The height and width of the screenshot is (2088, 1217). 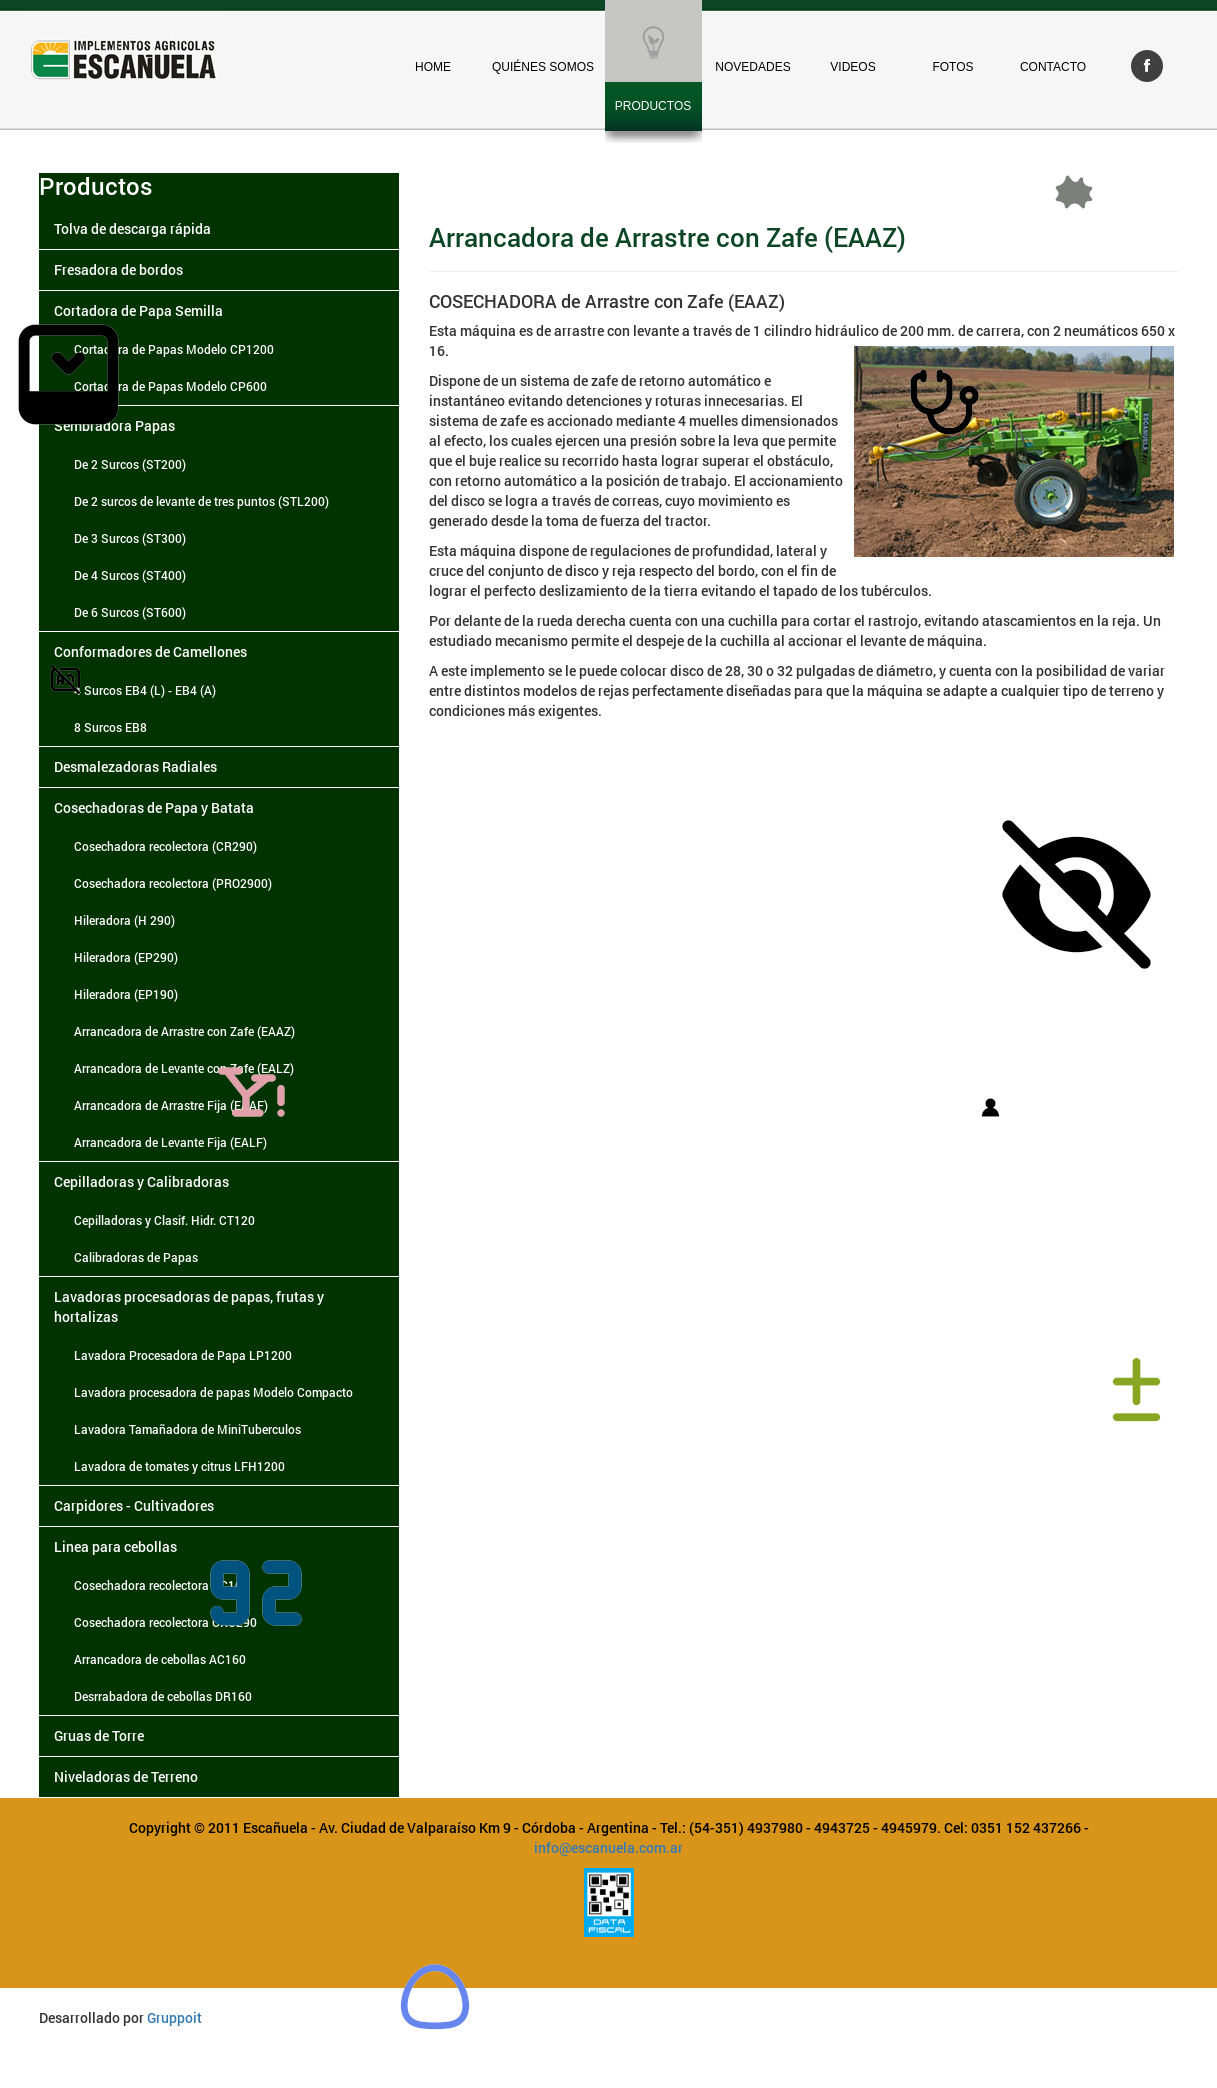 I want to click on view your profile, so click(x=990, y=1107).